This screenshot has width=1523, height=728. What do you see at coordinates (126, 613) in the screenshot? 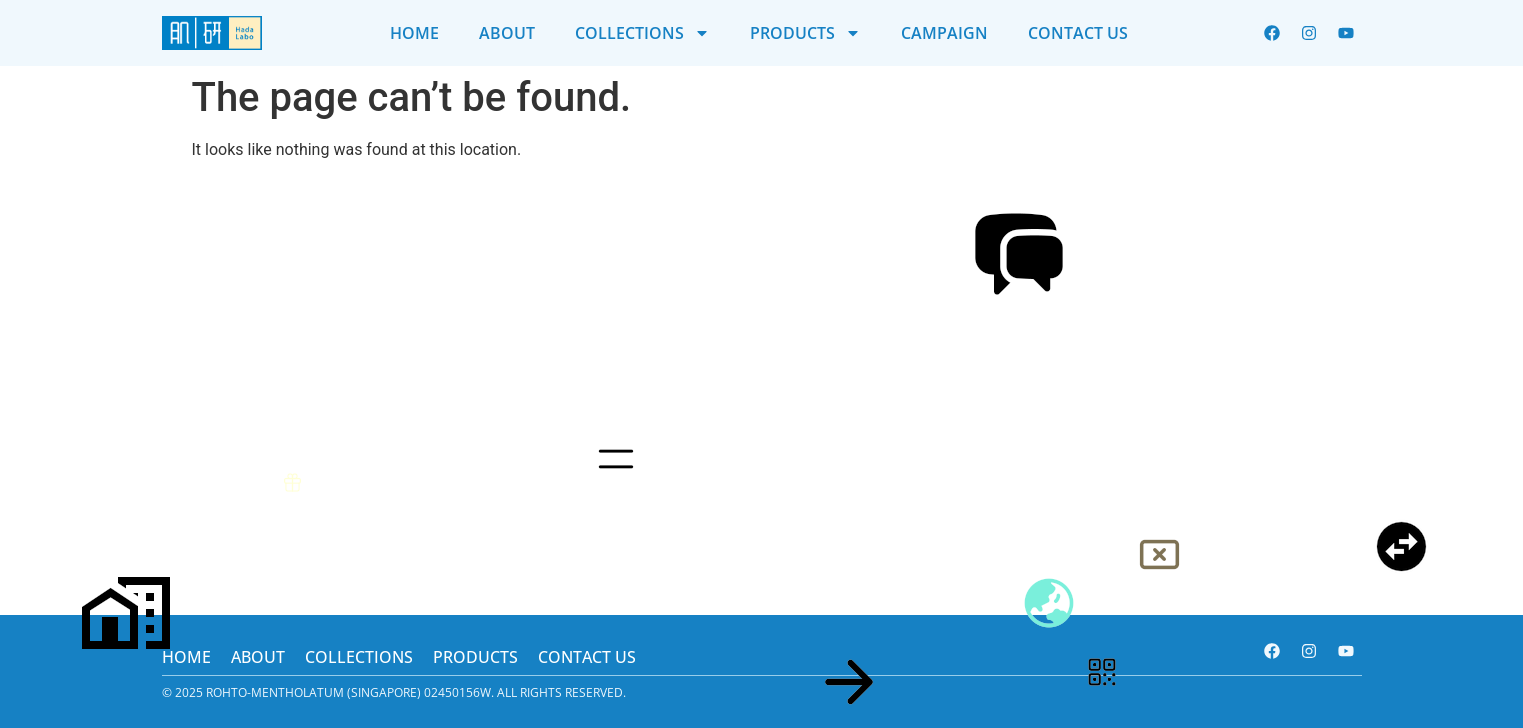
I see `switch between home and work locations` at bounding box center [126, 613].